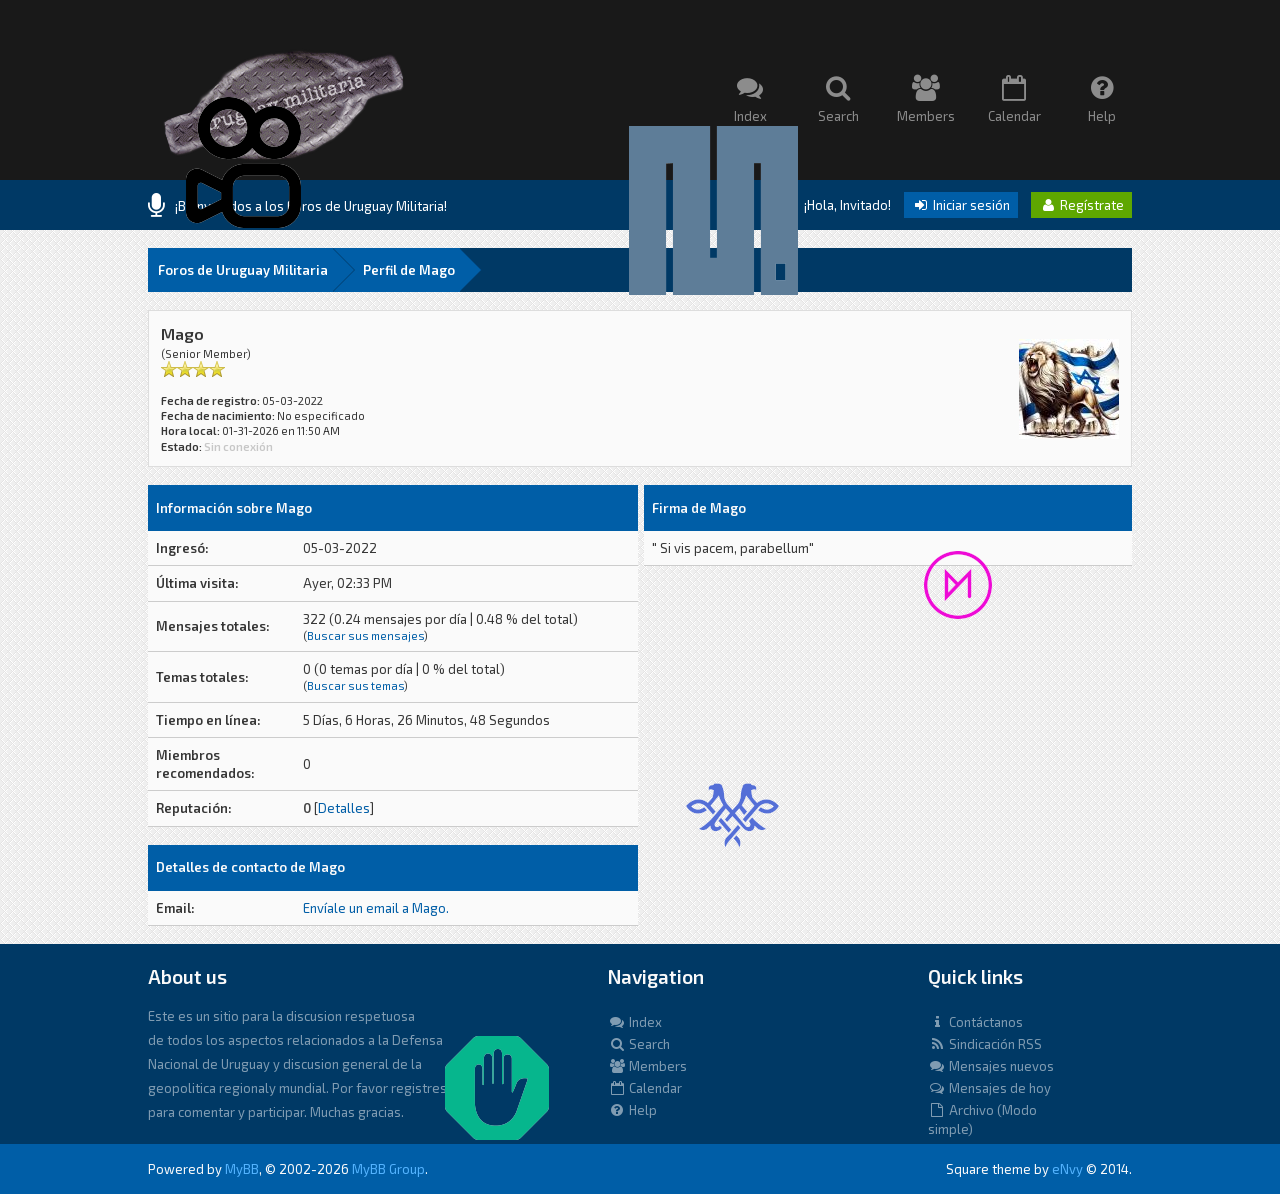 This screenshot has height=1194, width=1280. I want to click on open the Kuaishou app, so click(243, 162).